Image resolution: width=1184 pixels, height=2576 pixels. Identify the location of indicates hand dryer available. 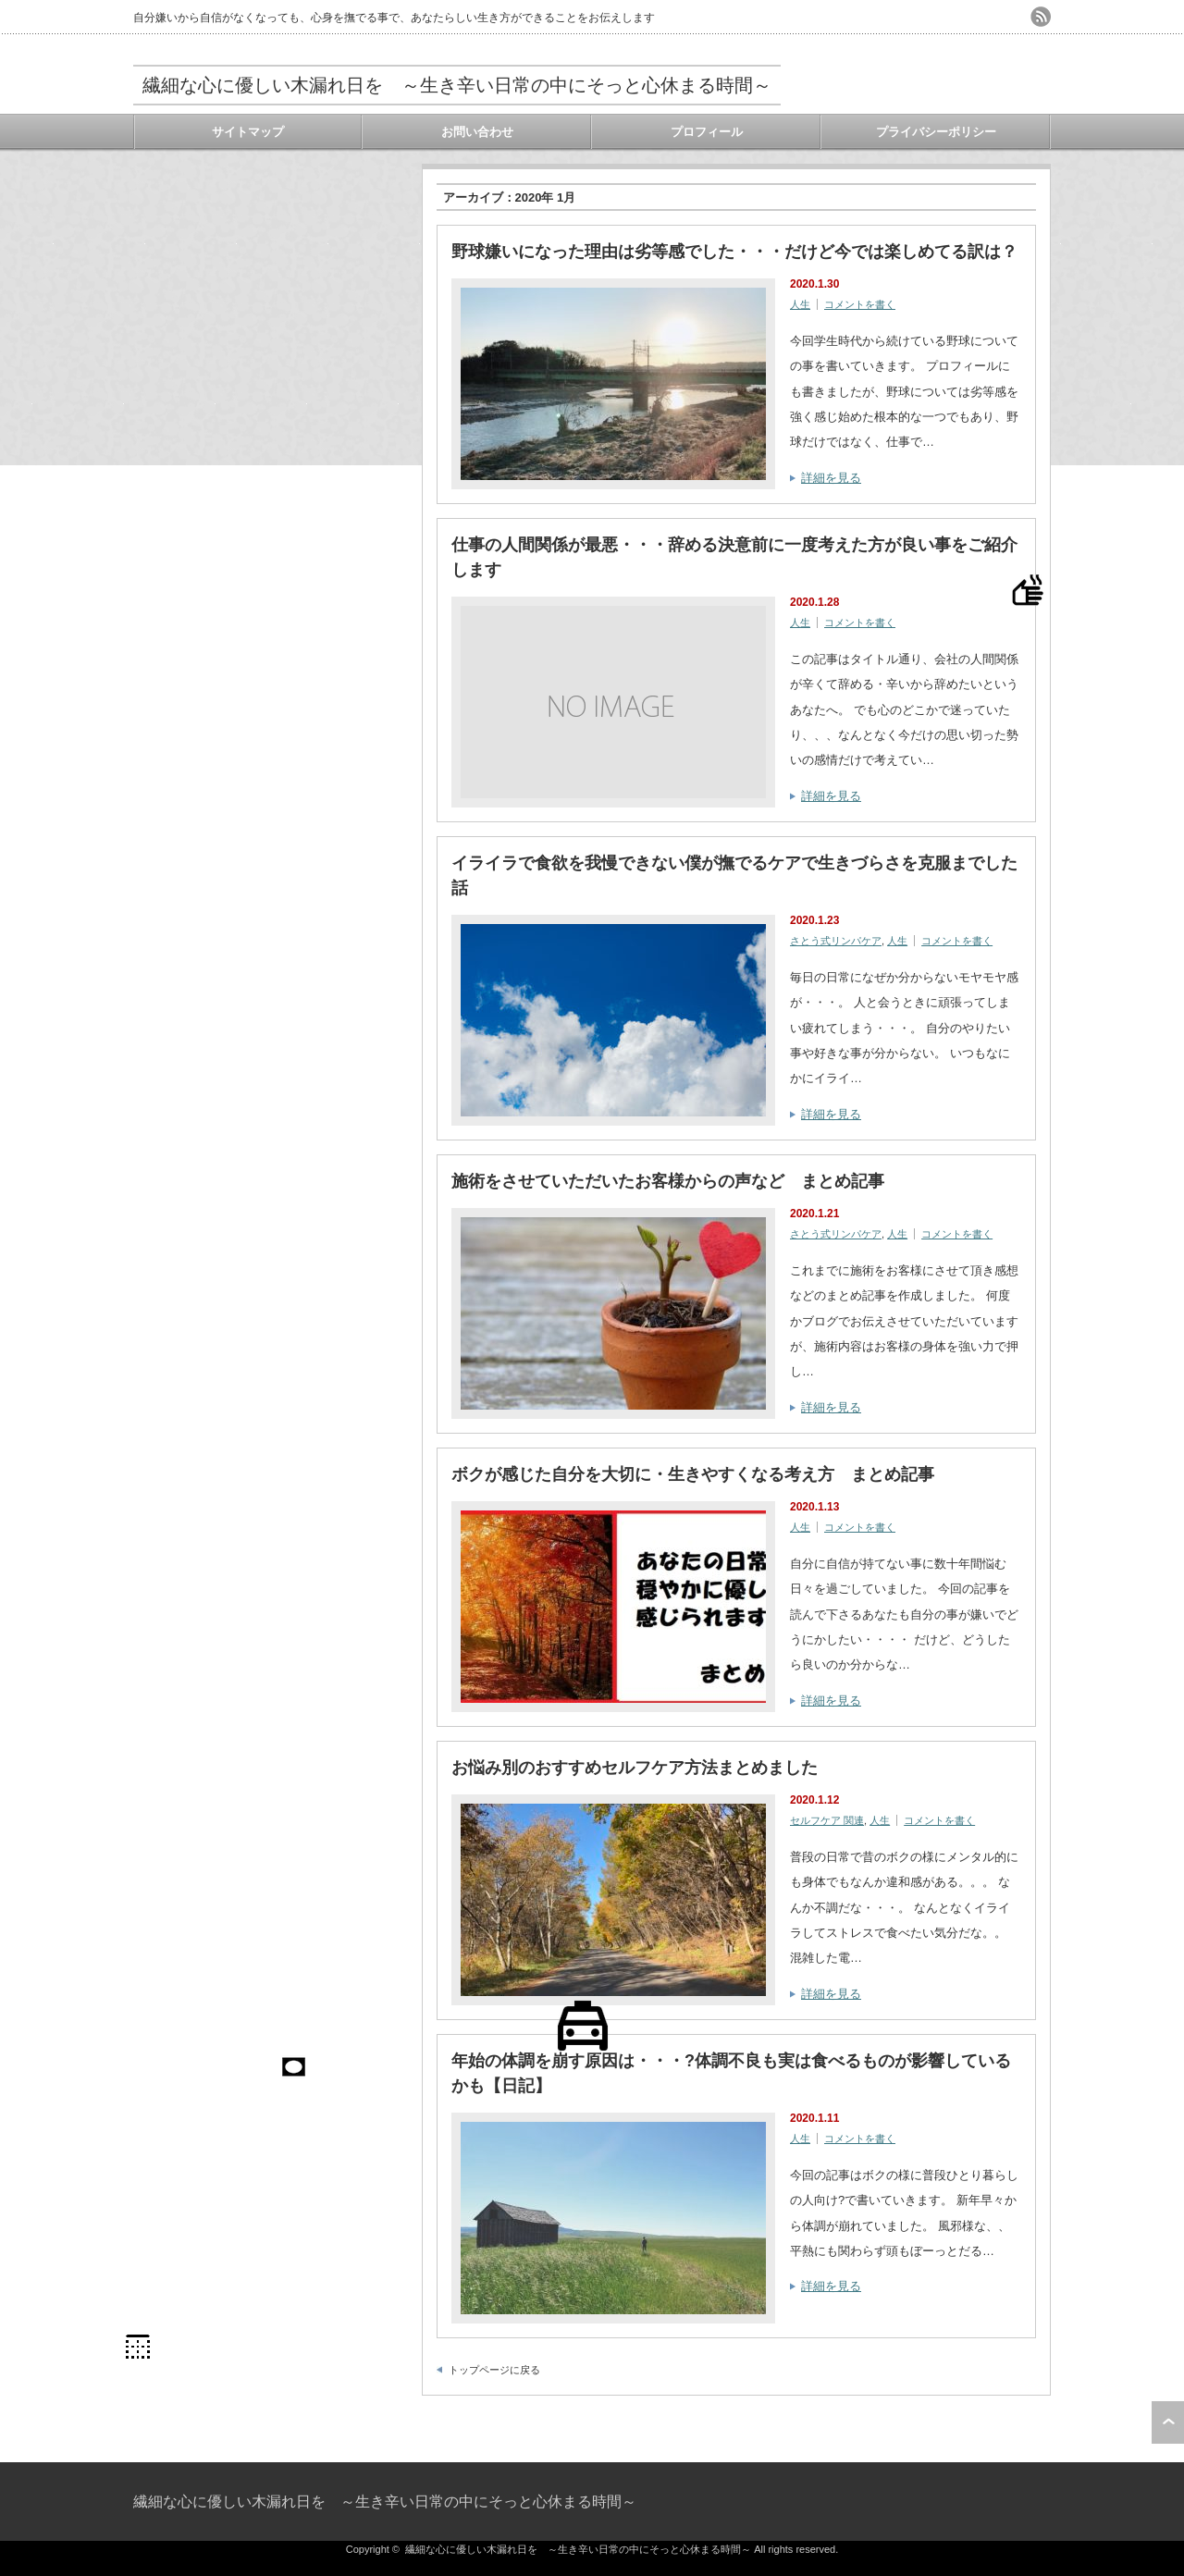
(1029, 589).